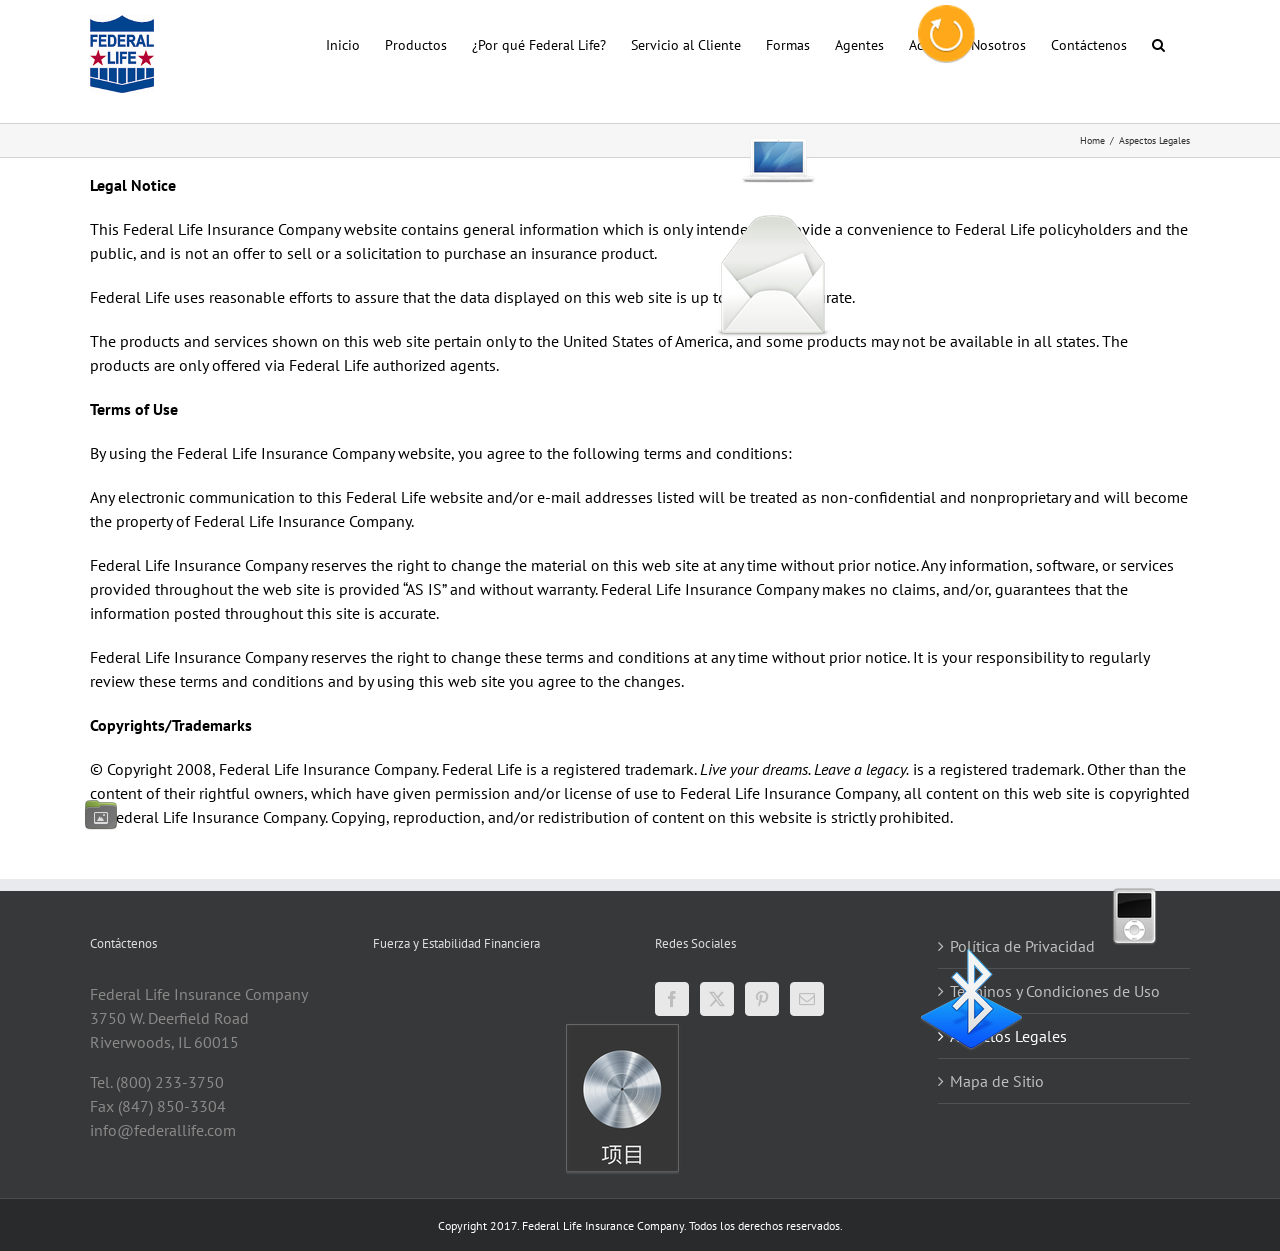  Describe the element at coordinates (947, 34) in the screenshot. I see `restart the system` at that location.